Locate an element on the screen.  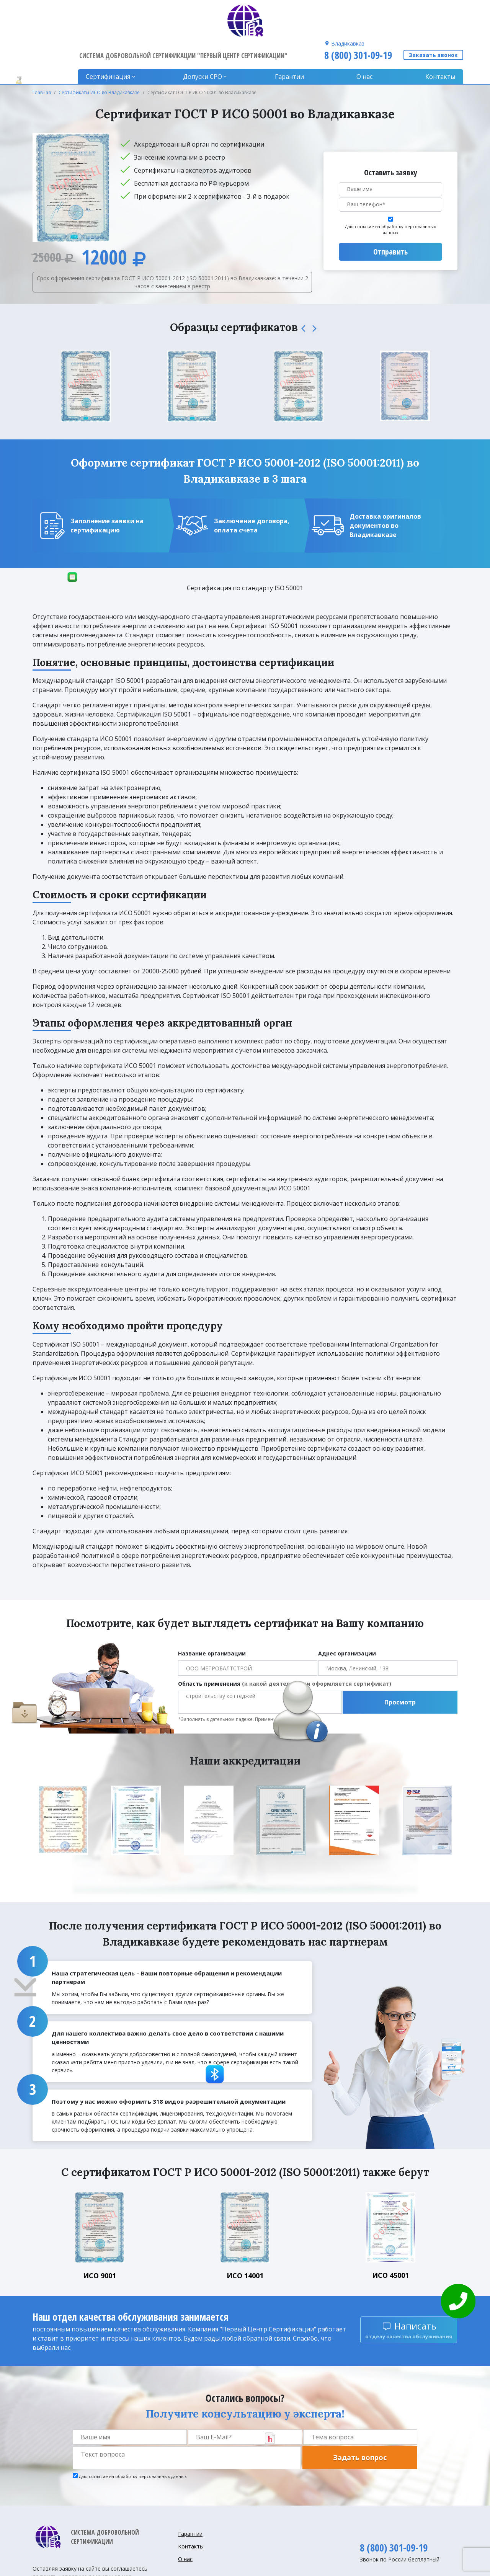
c/c++ header file is located at coordinates (270, 2438).